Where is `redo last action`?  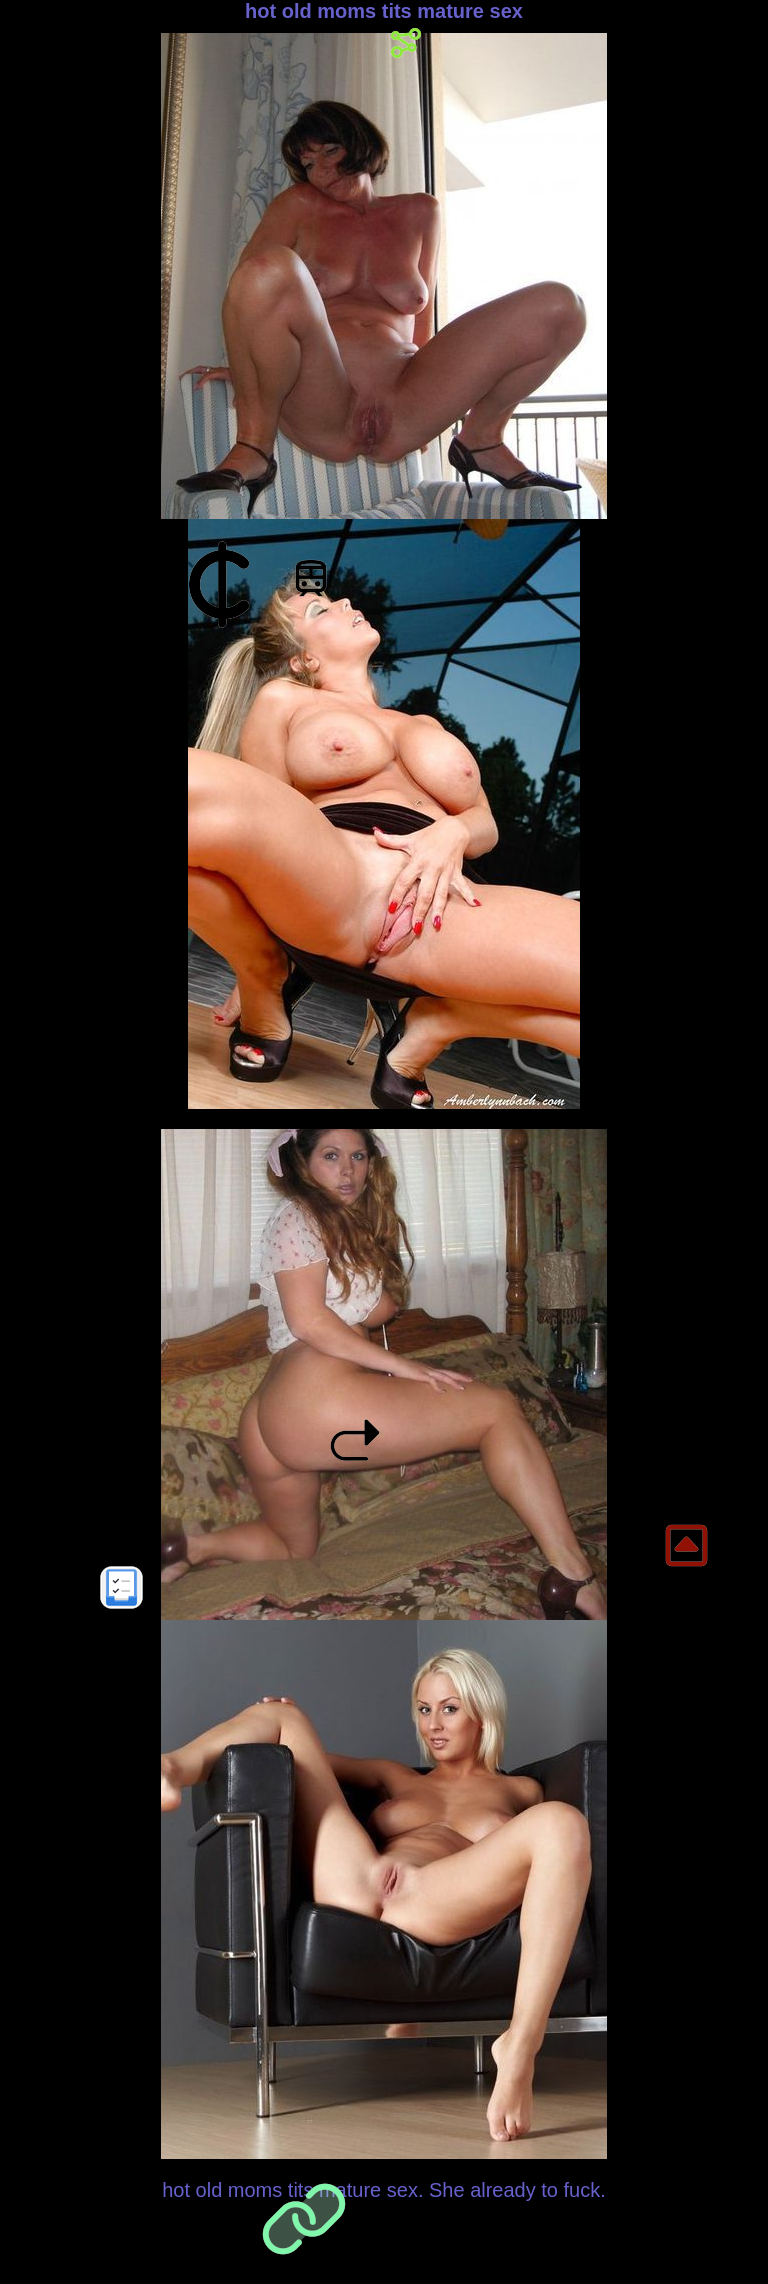
redo last action is located at coordinates (355, 1442).